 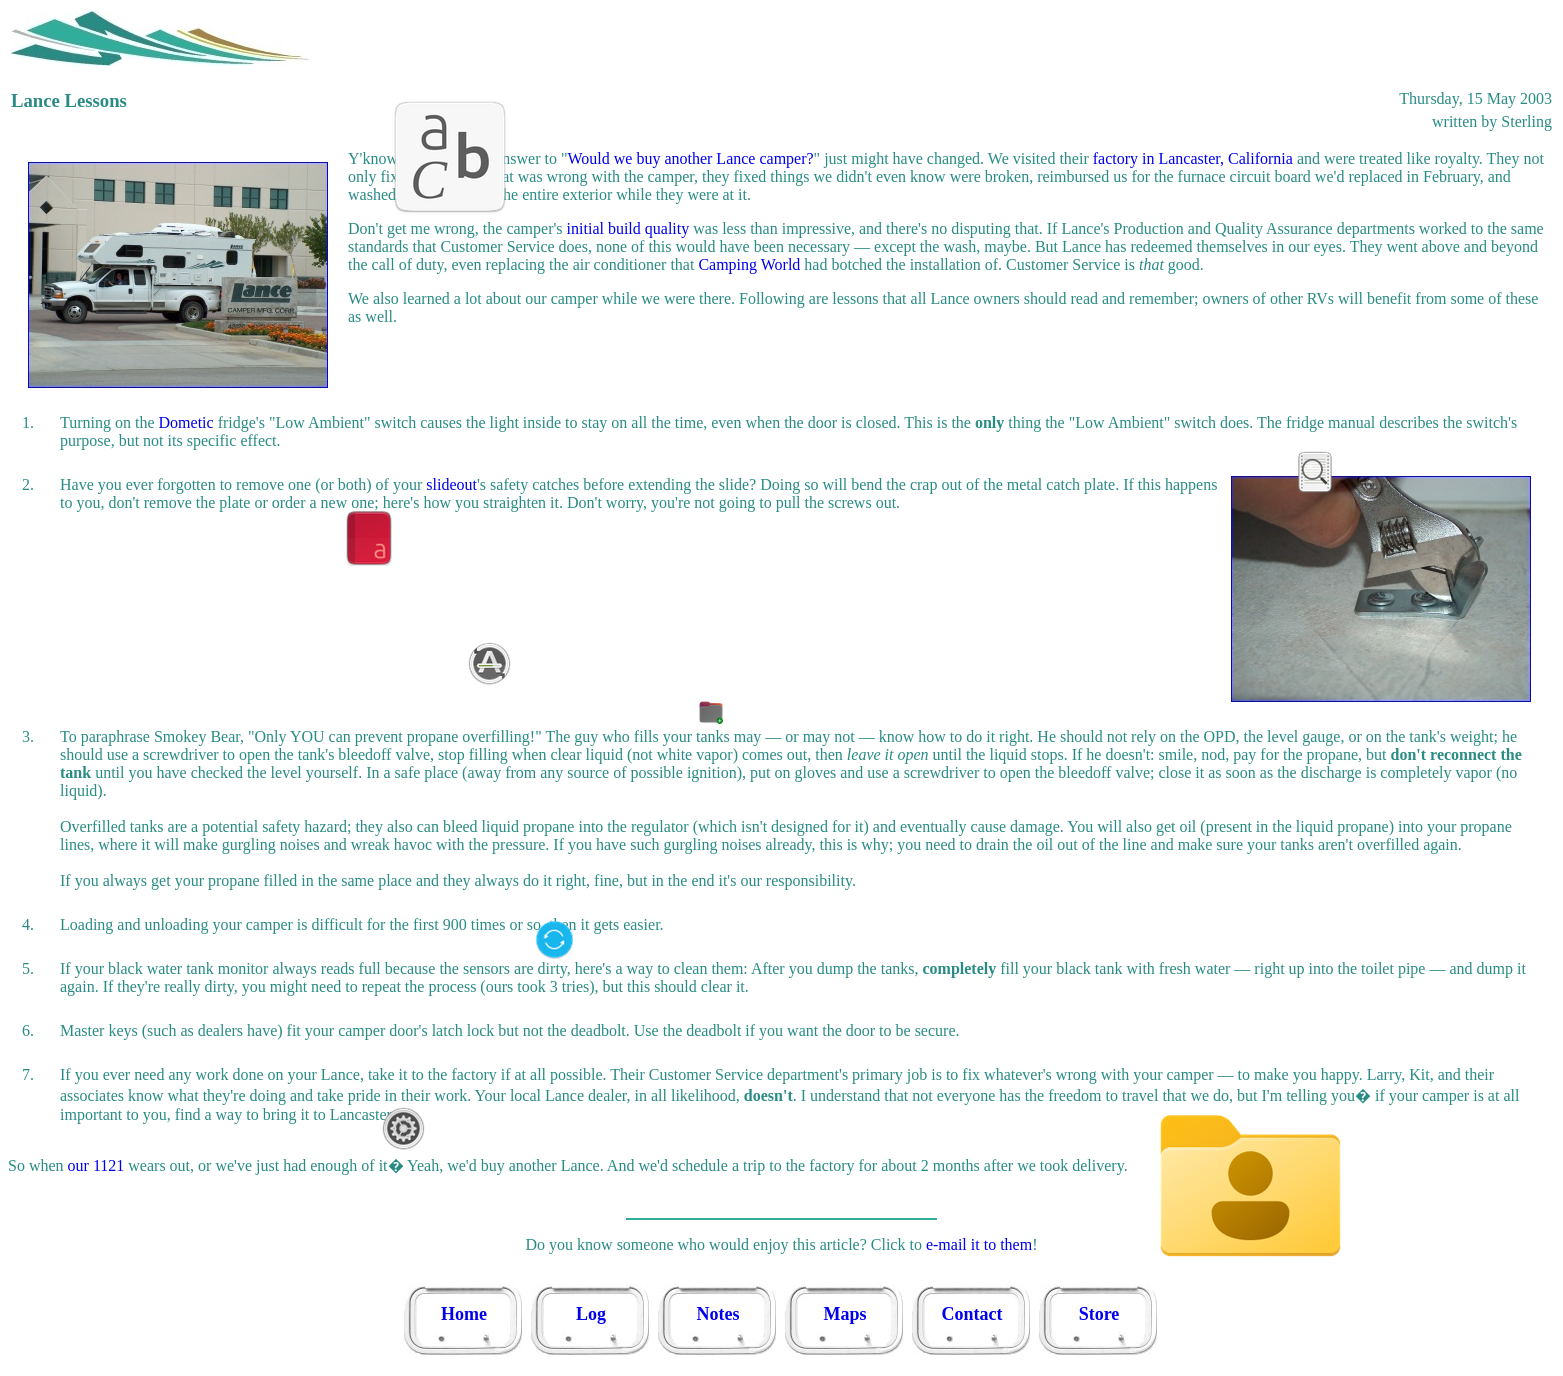 I want to click on open your personal user folder, so click(x=1250, y=1190).